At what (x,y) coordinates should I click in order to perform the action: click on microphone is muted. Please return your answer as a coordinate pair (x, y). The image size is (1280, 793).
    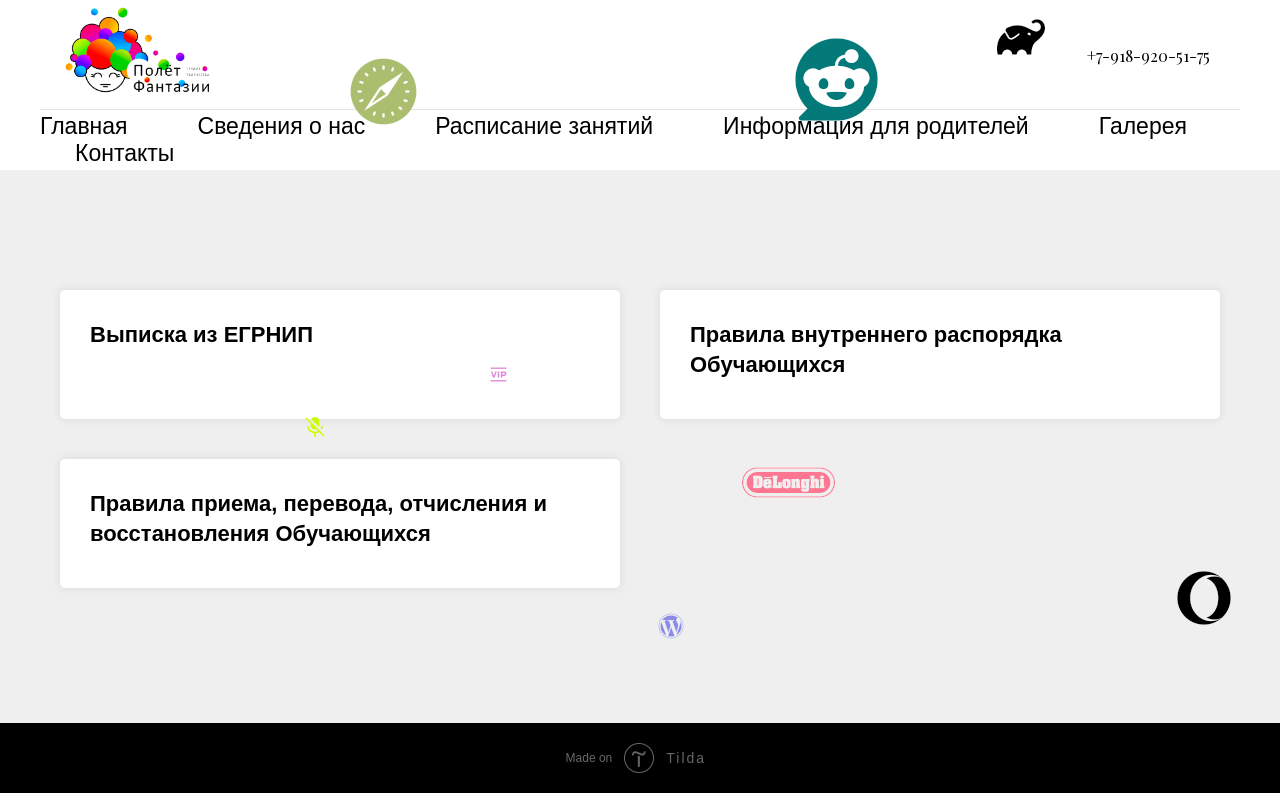
    Looking at the image, I should click on (315, 427).